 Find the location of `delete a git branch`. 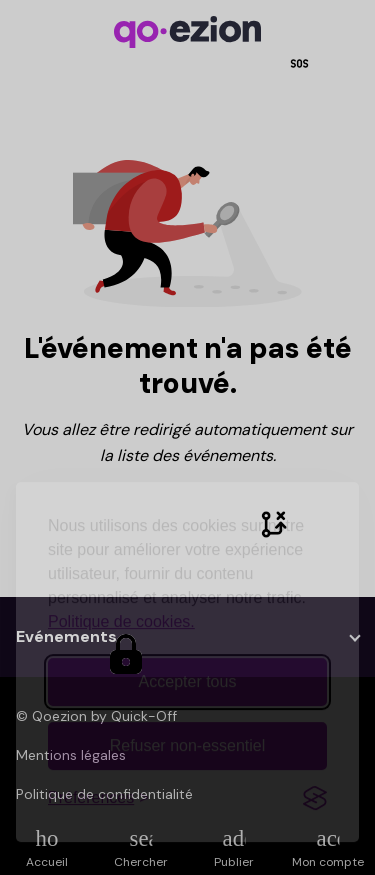

delete a git branch is located at coordinates (273, 524).